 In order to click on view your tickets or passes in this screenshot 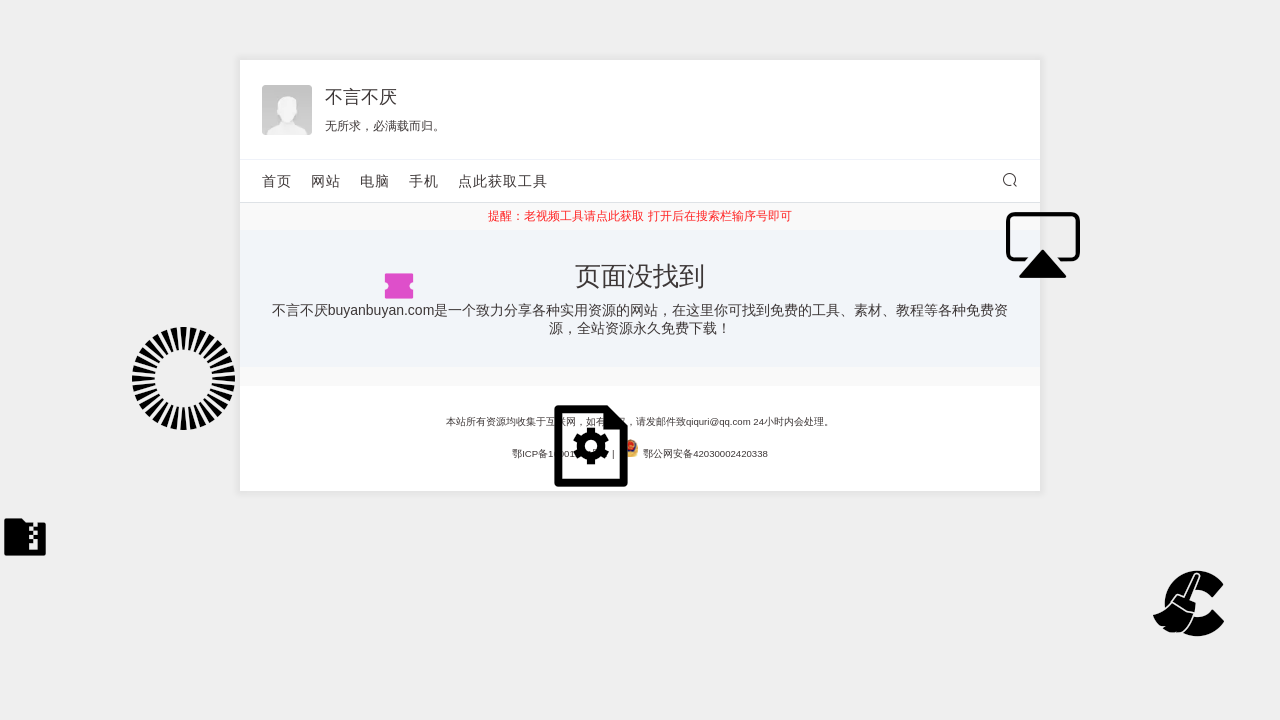, I will do `click(399, 286)`.